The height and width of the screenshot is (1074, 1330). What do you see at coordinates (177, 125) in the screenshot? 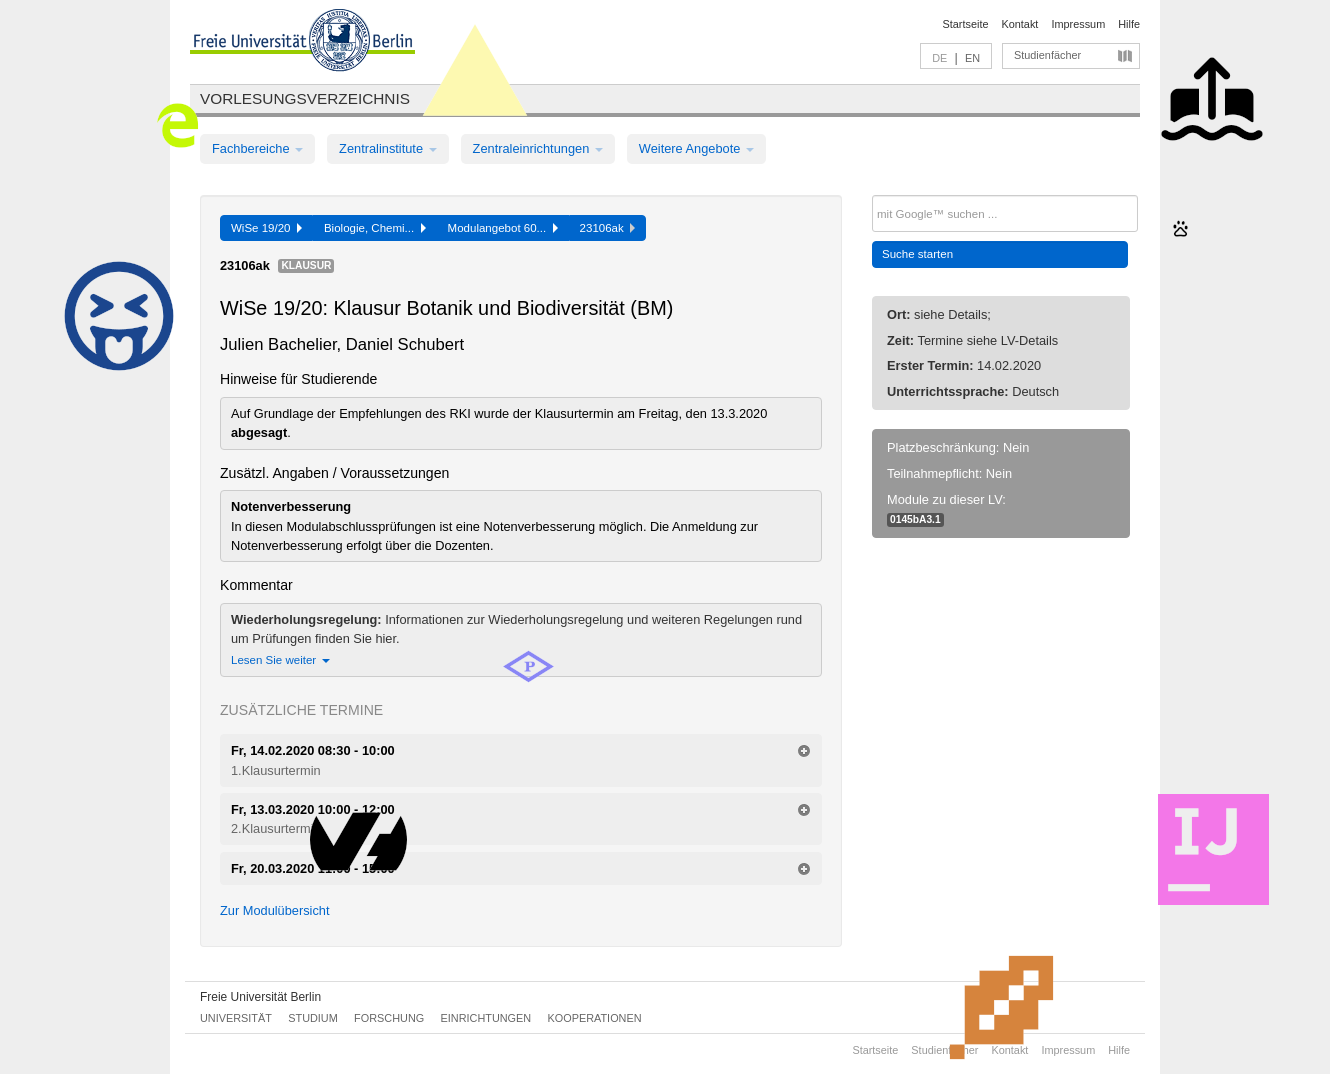
I see `open microsoft edge legacy browser` at bounding box center [177, 125].